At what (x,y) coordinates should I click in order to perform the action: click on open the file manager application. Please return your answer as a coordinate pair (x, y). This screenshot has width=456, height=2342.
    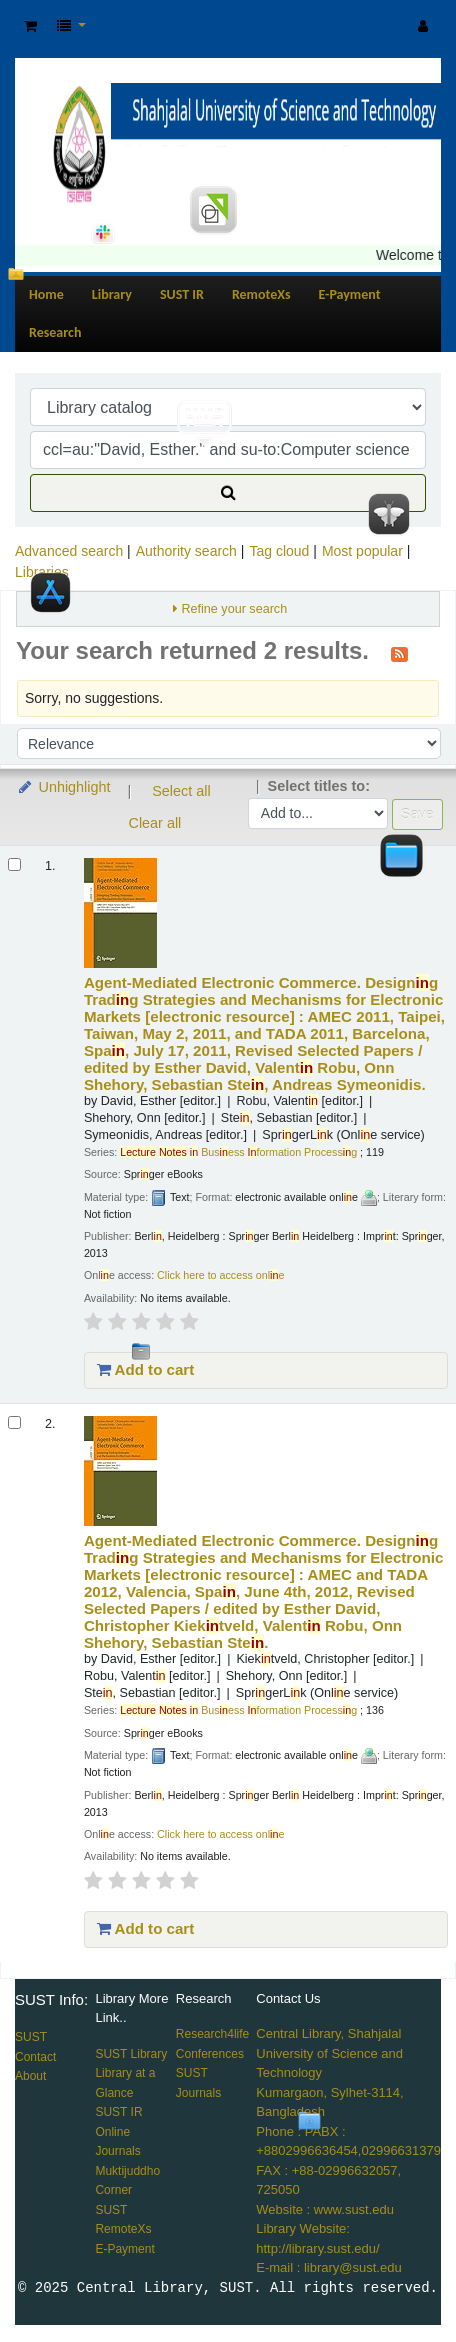
    Looking at the image, I should click on (141, 1351).